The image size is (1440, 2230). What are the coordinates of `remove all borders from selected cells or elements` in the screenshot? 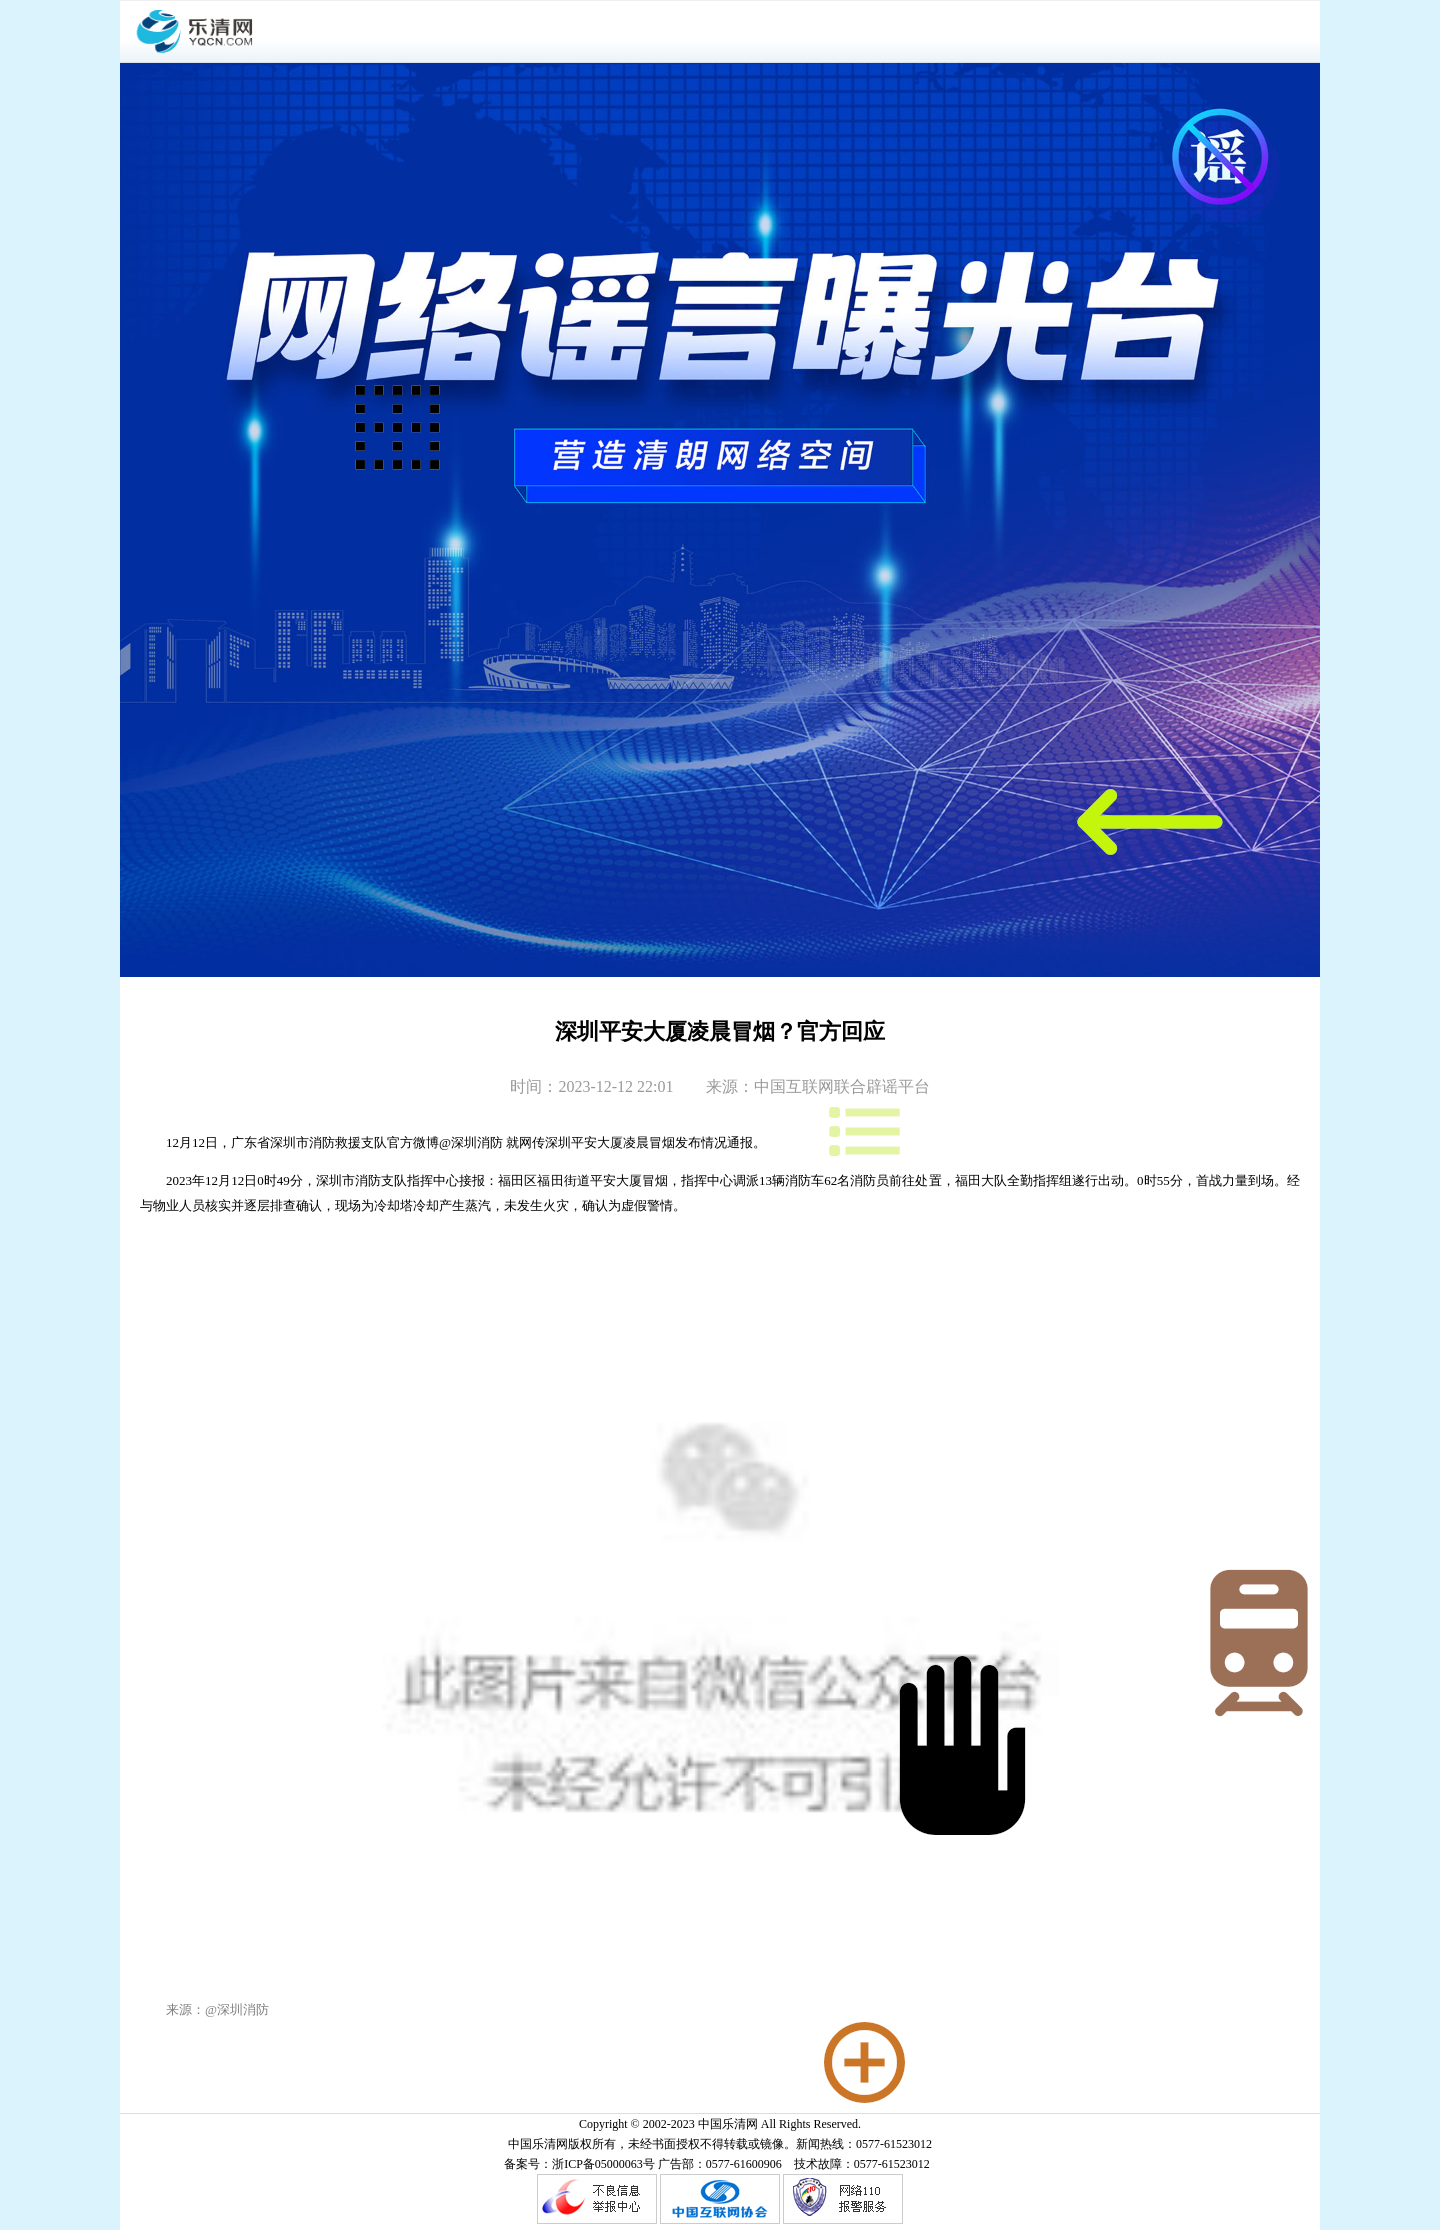 It's located at (397, 427).